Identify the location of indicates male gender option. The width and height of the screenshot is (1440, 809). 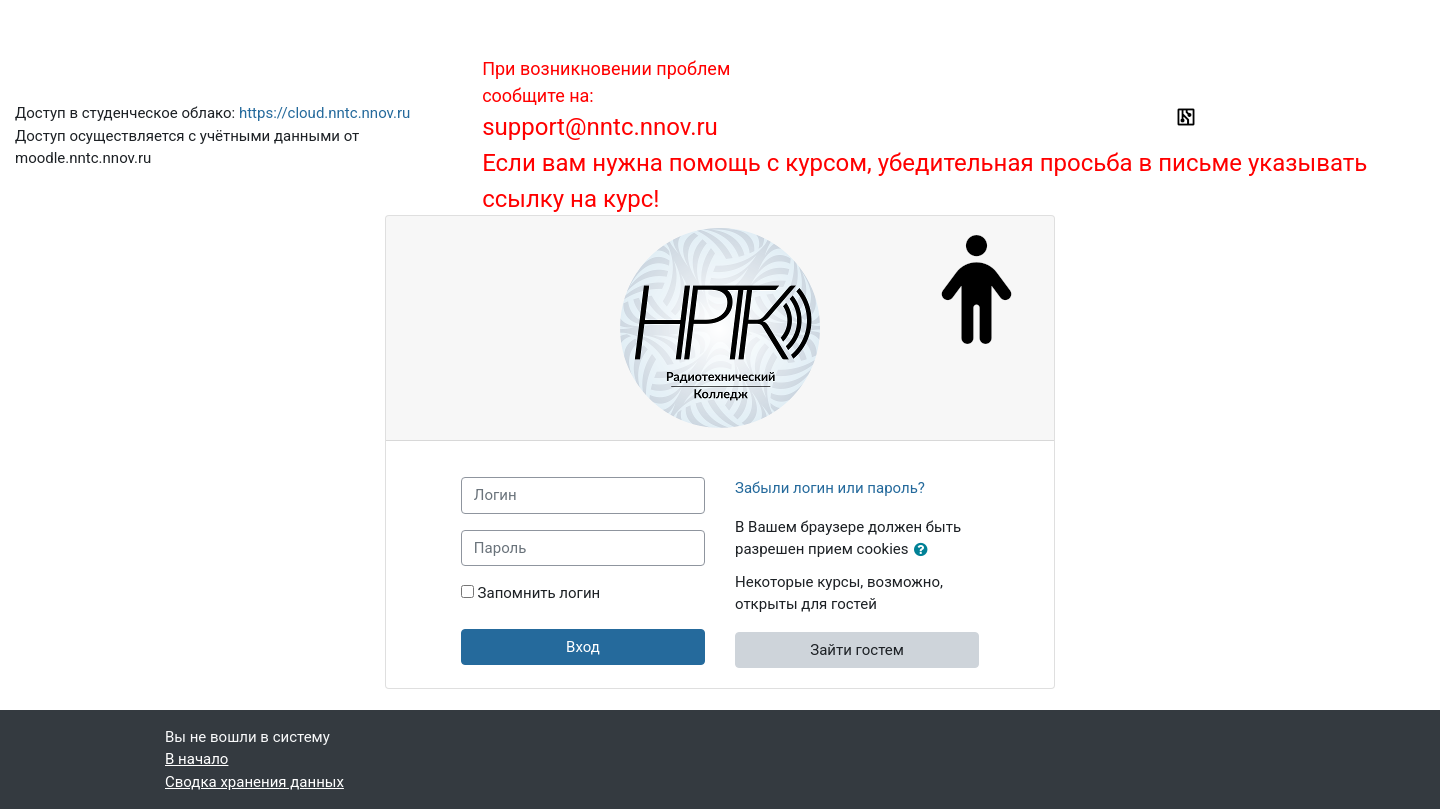
(976, 289).